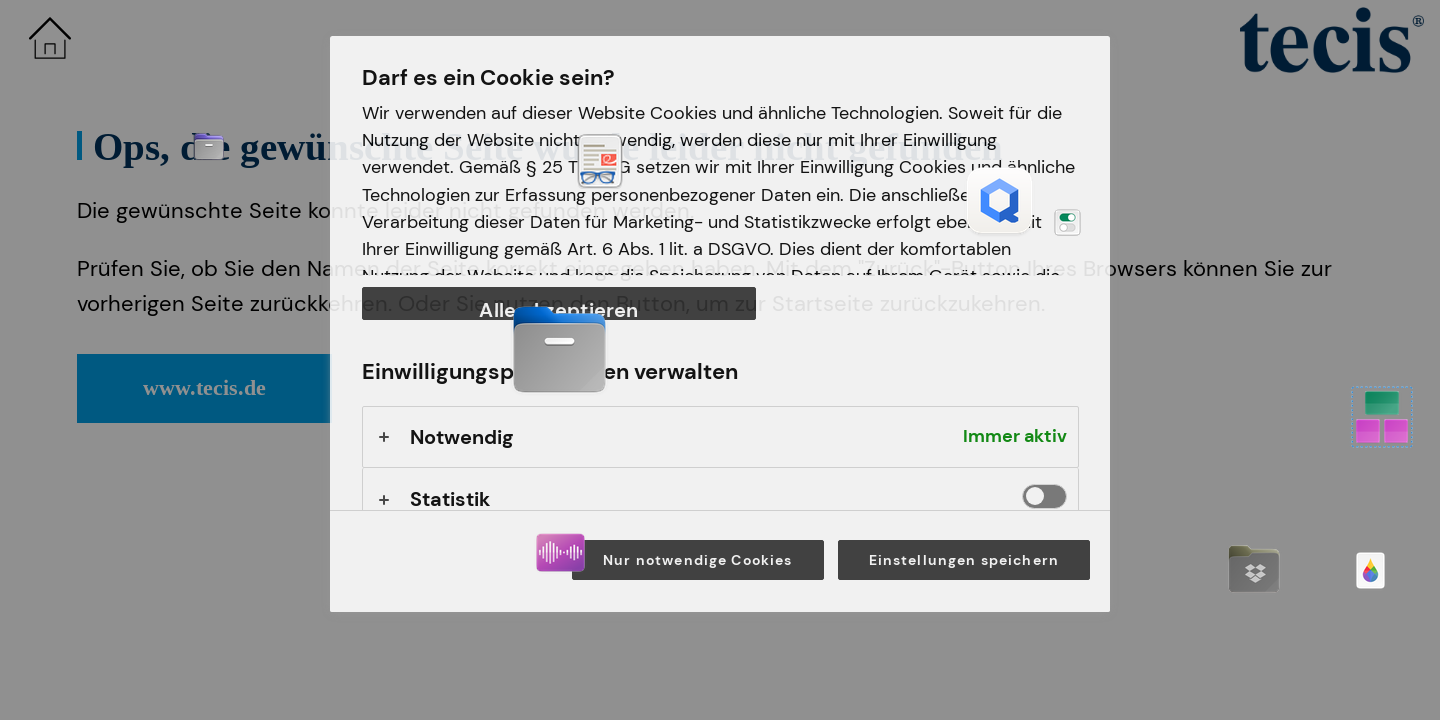 The image size is (1440, 720). Describe the element at coordinates (999, 200) in the screenshot. I see `open qubes os application` at that location.